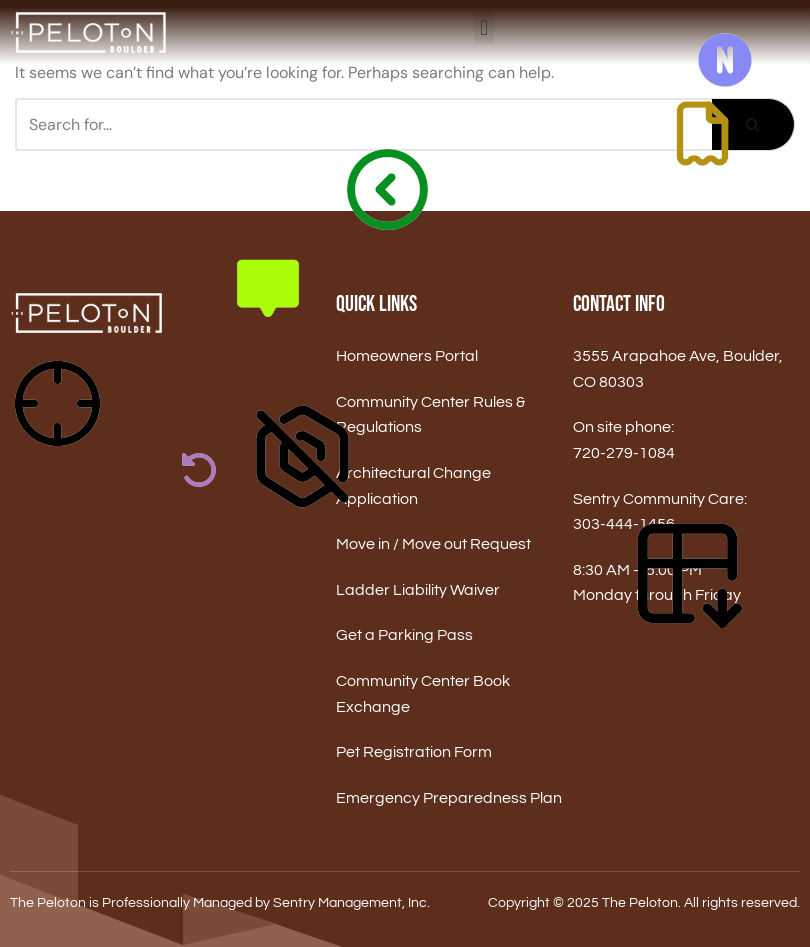 This screenshot has width=810, height=947. I want to click on center map on current location, so click(57, 403).